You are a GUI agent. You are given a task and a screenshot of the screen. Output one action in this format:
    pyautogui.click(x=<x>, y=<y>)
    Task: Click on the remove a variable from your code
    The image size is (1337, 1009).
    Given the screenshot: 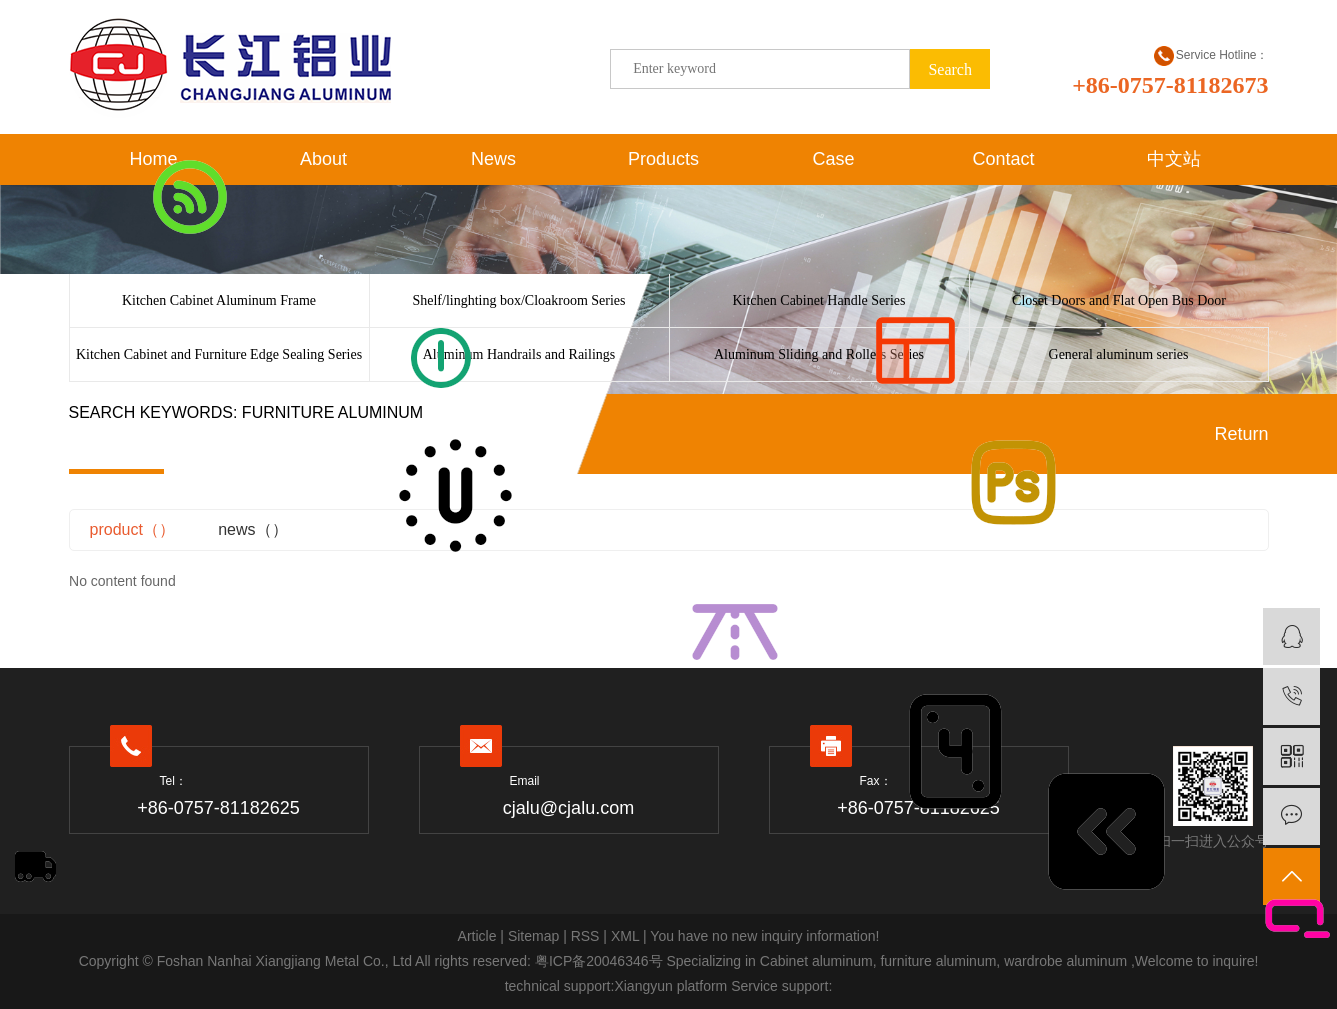 What is the action you would take?
    pyautogui.click(x=1294, y=915)
    